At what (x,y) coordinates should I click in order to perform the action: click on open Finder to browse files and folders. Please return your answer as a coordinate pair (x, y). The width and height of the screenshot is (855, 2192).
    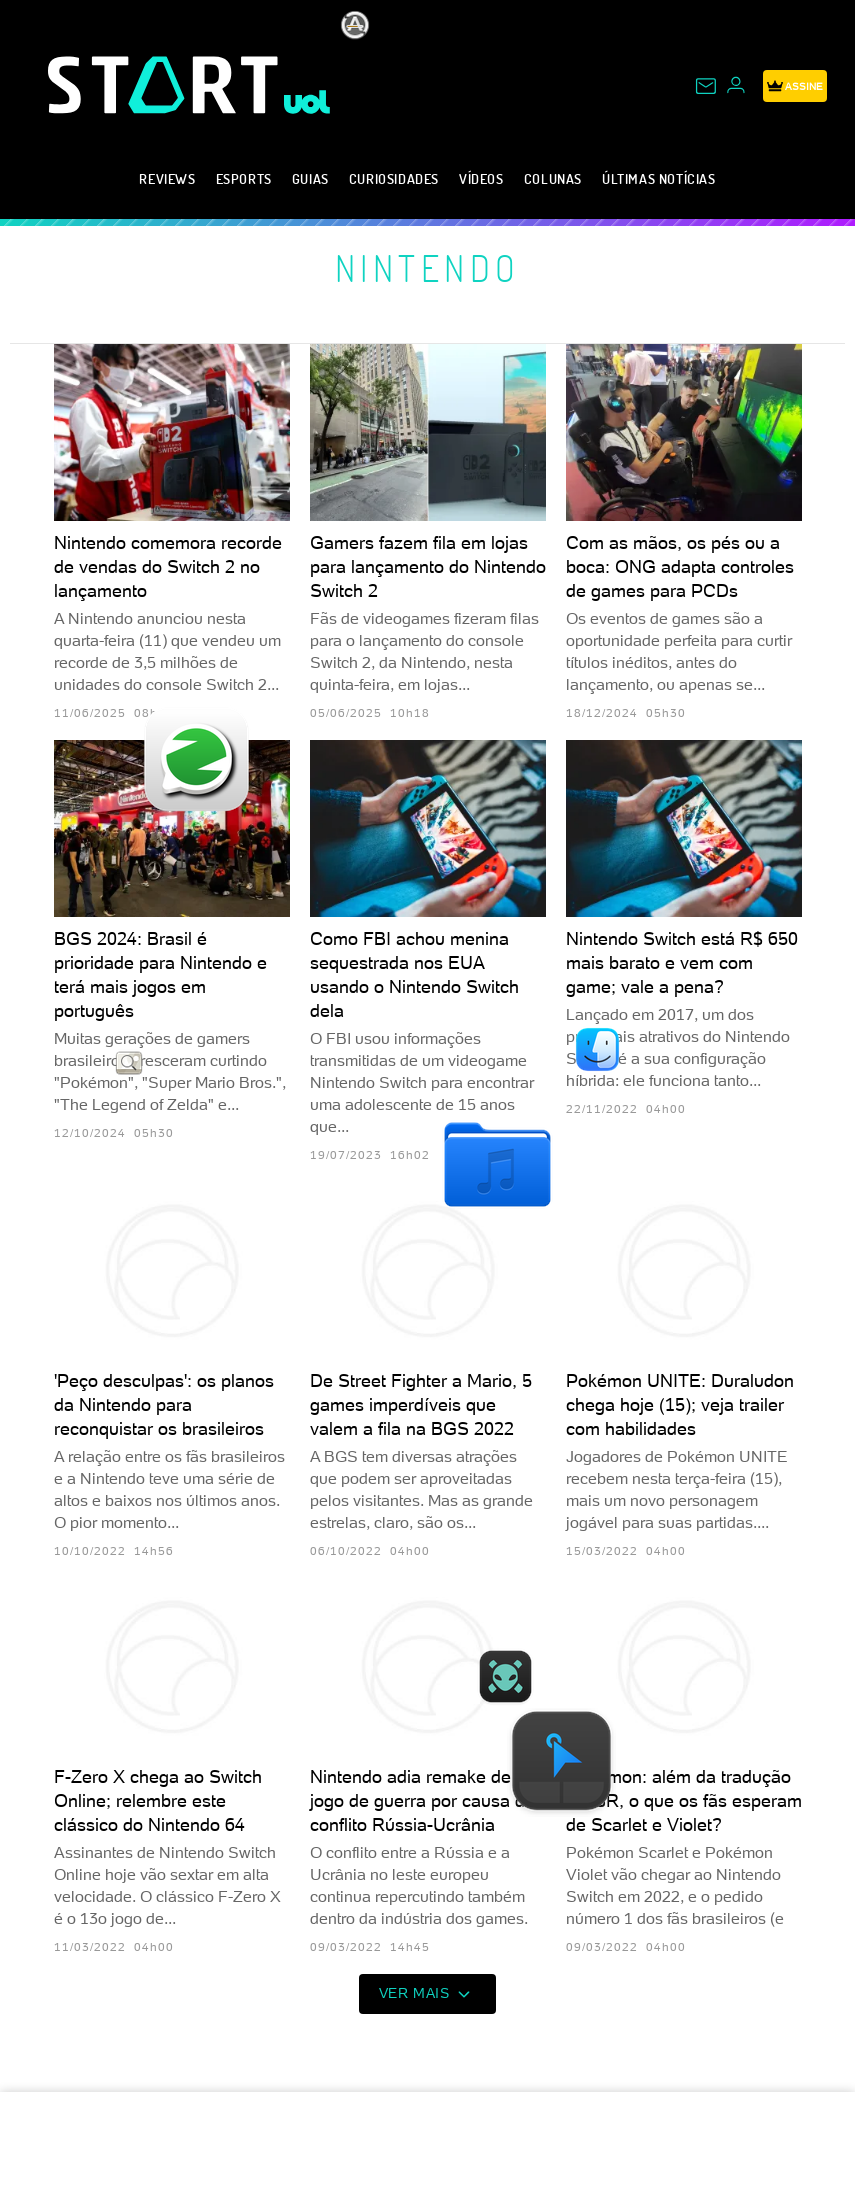
    Looking at the image, I should click on (597, 1049).